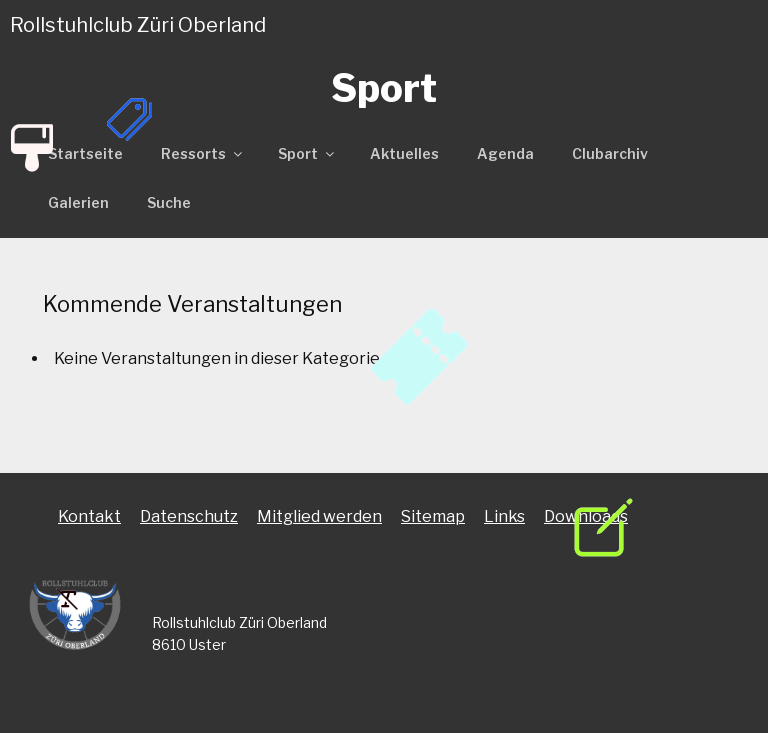 Image resolution: width=768 pixels, height=733 pixels. I want to click on access painting or drawing tools, so click(32, 147).